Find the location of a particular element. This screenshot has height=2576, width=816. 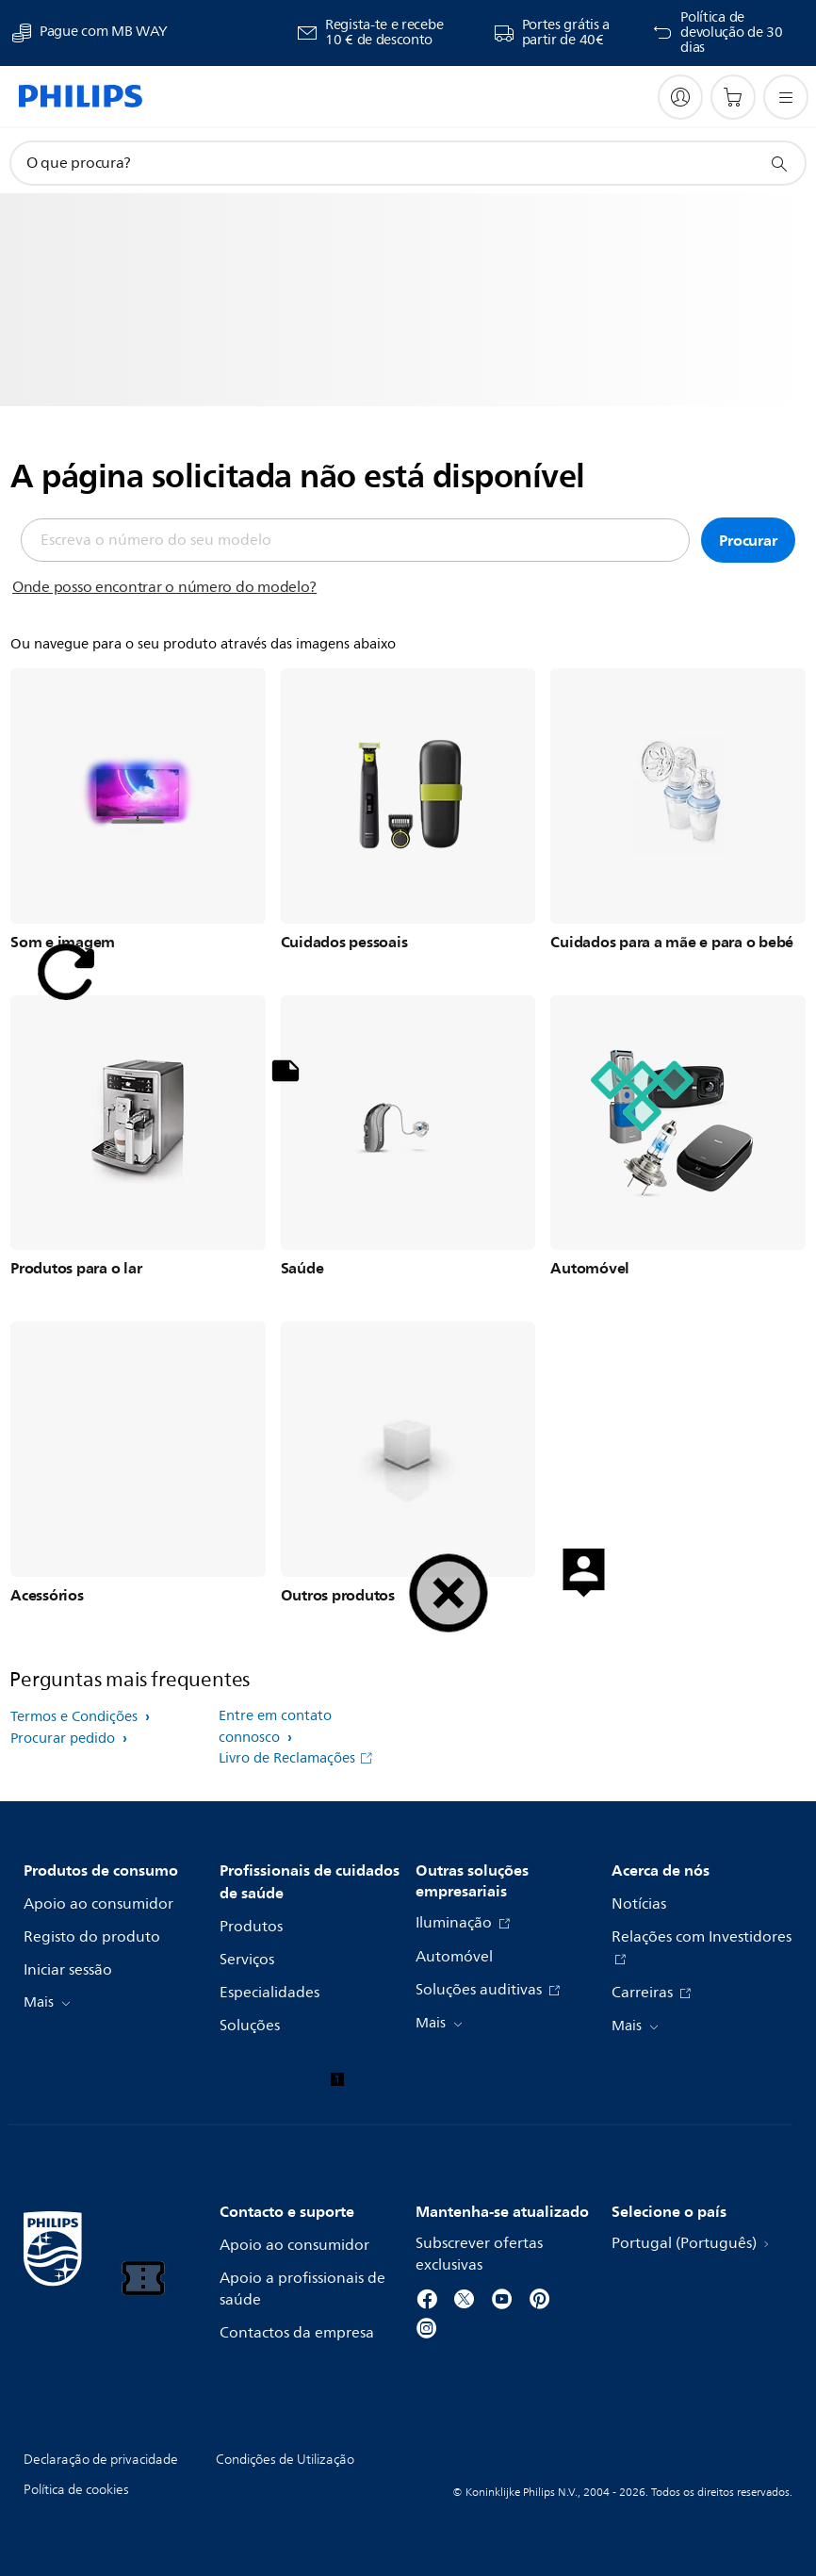

open tidal music streaming app is located at coordinates (642, 1092).